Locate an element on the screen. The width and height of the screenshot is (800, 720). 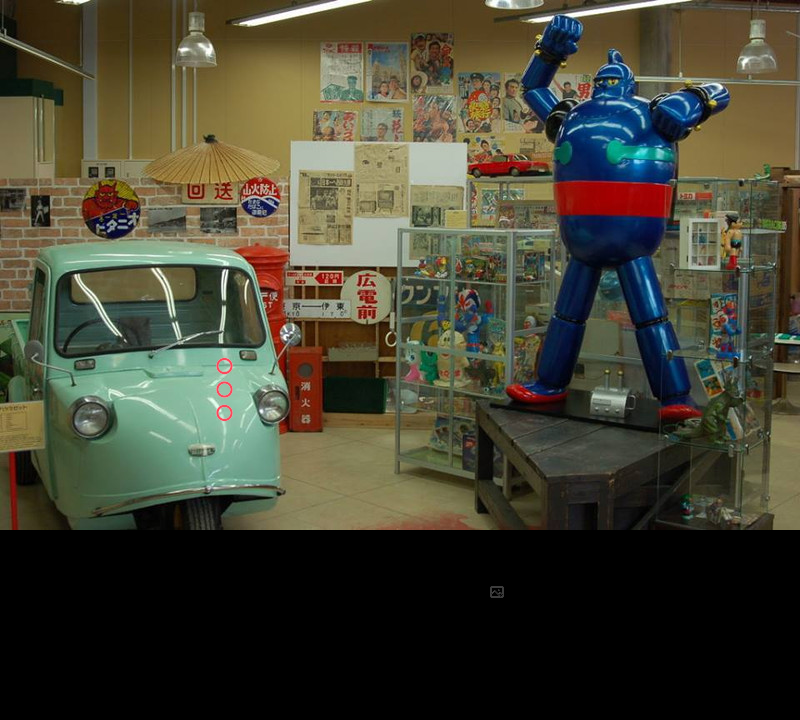
open more options menu is located at coordinates (224, 389).